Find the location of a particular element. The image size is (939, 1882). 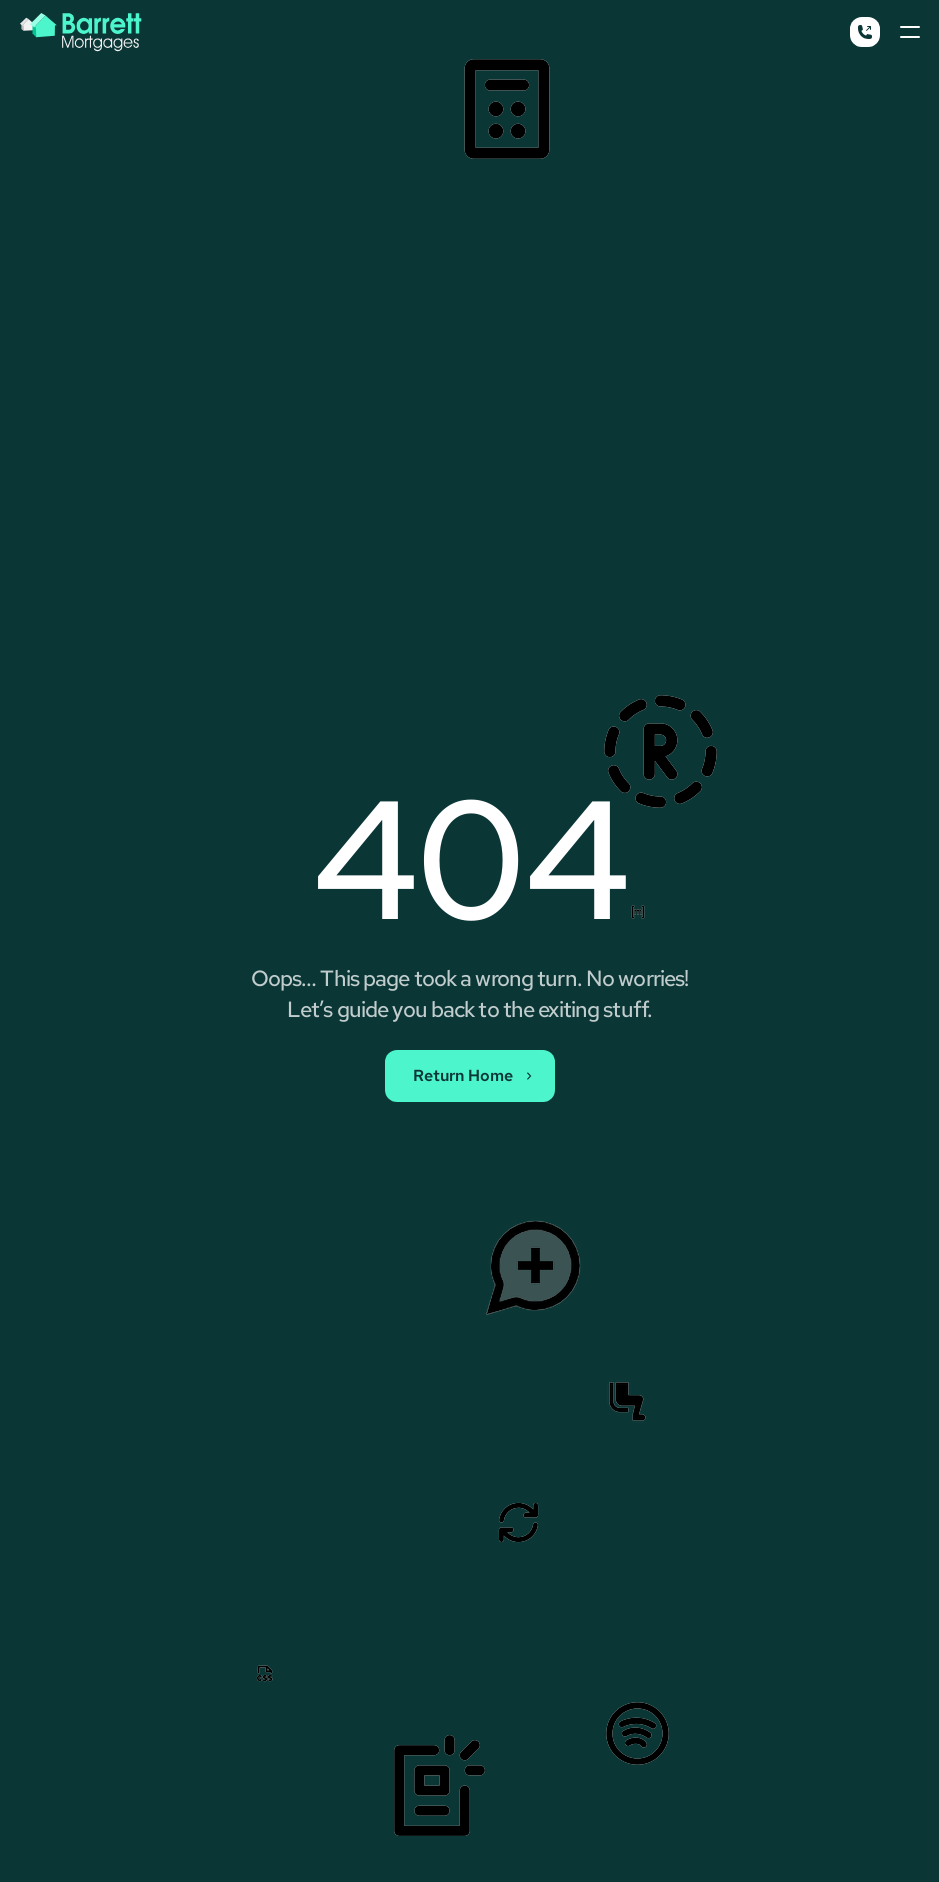

indicates sponsored or advertisement content is located at coordinates (434, 1785).